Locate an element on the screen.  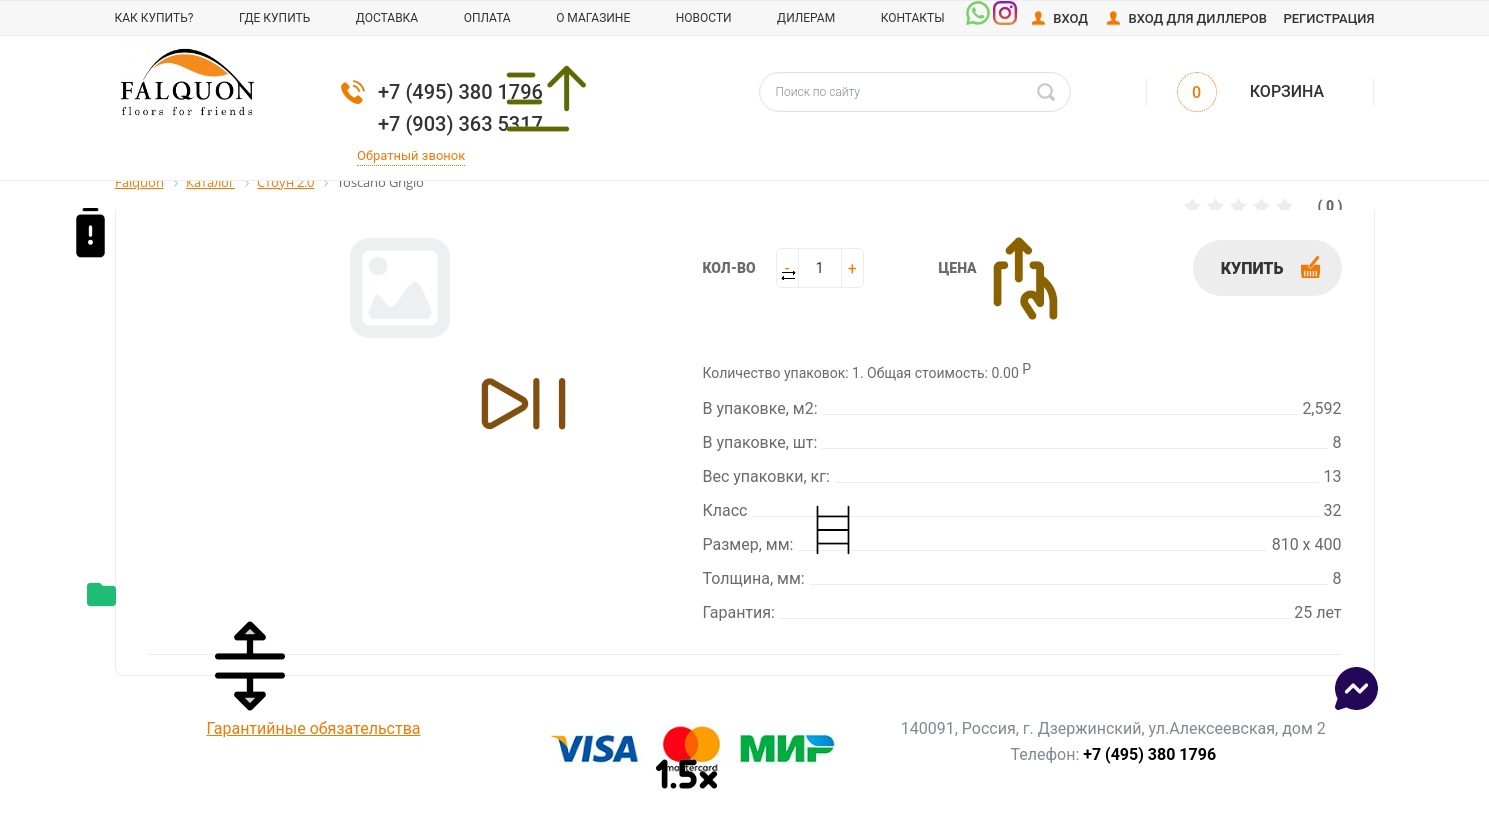
set playback speed to 1.5x is located at coordinates (688, 774).